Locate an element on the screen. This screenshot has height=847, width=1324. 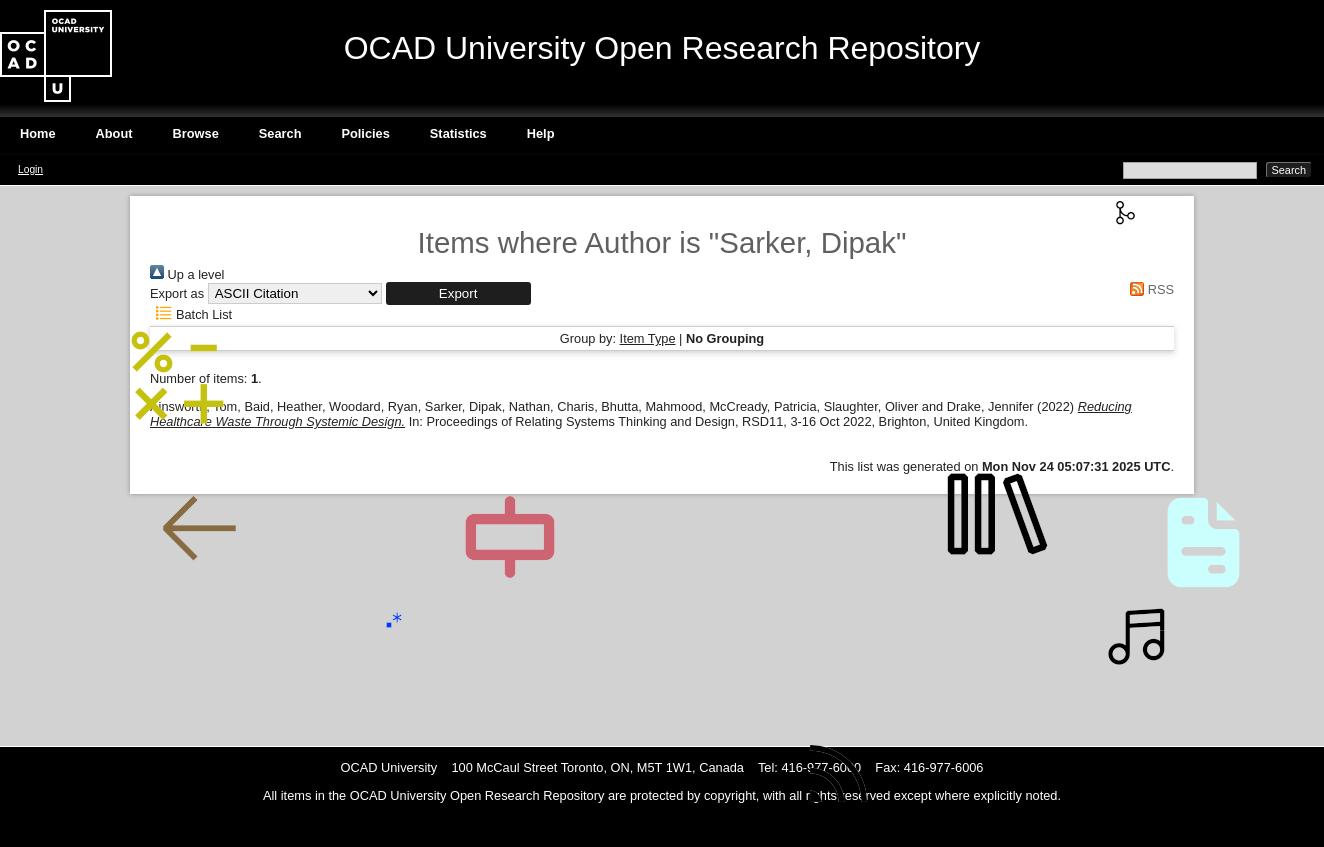
toggle regular expression search mode is located at coordinates (394, 620).